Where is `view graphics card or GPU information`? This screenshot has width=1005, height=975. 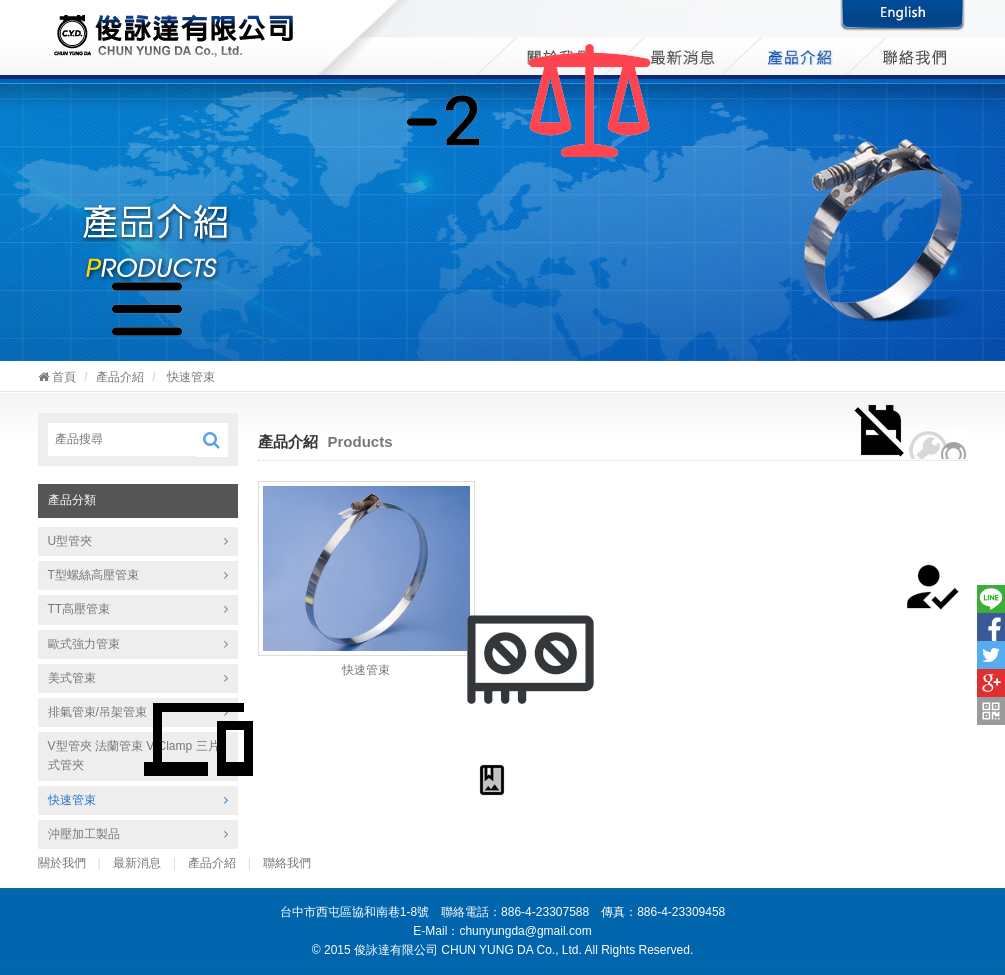
view graphics card or GPU information is located at coordinates (530, 657).